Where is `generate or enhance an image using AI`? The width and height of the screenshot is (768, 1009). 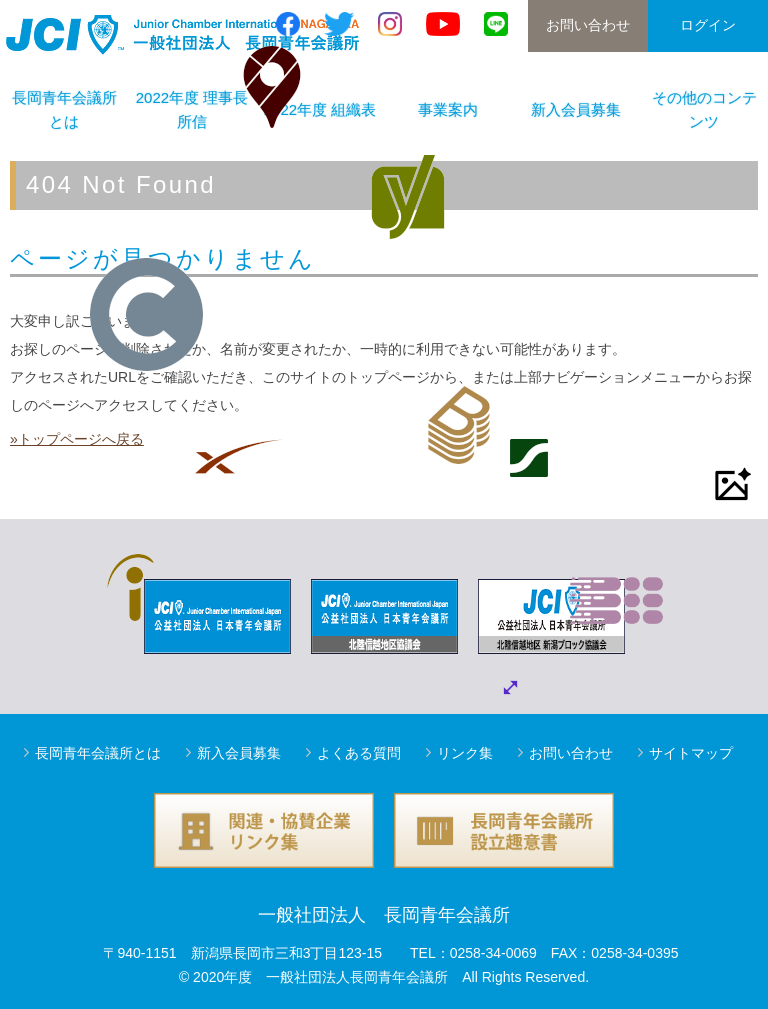 generate or enhance an image using AI is located at coordinates (731, 485).